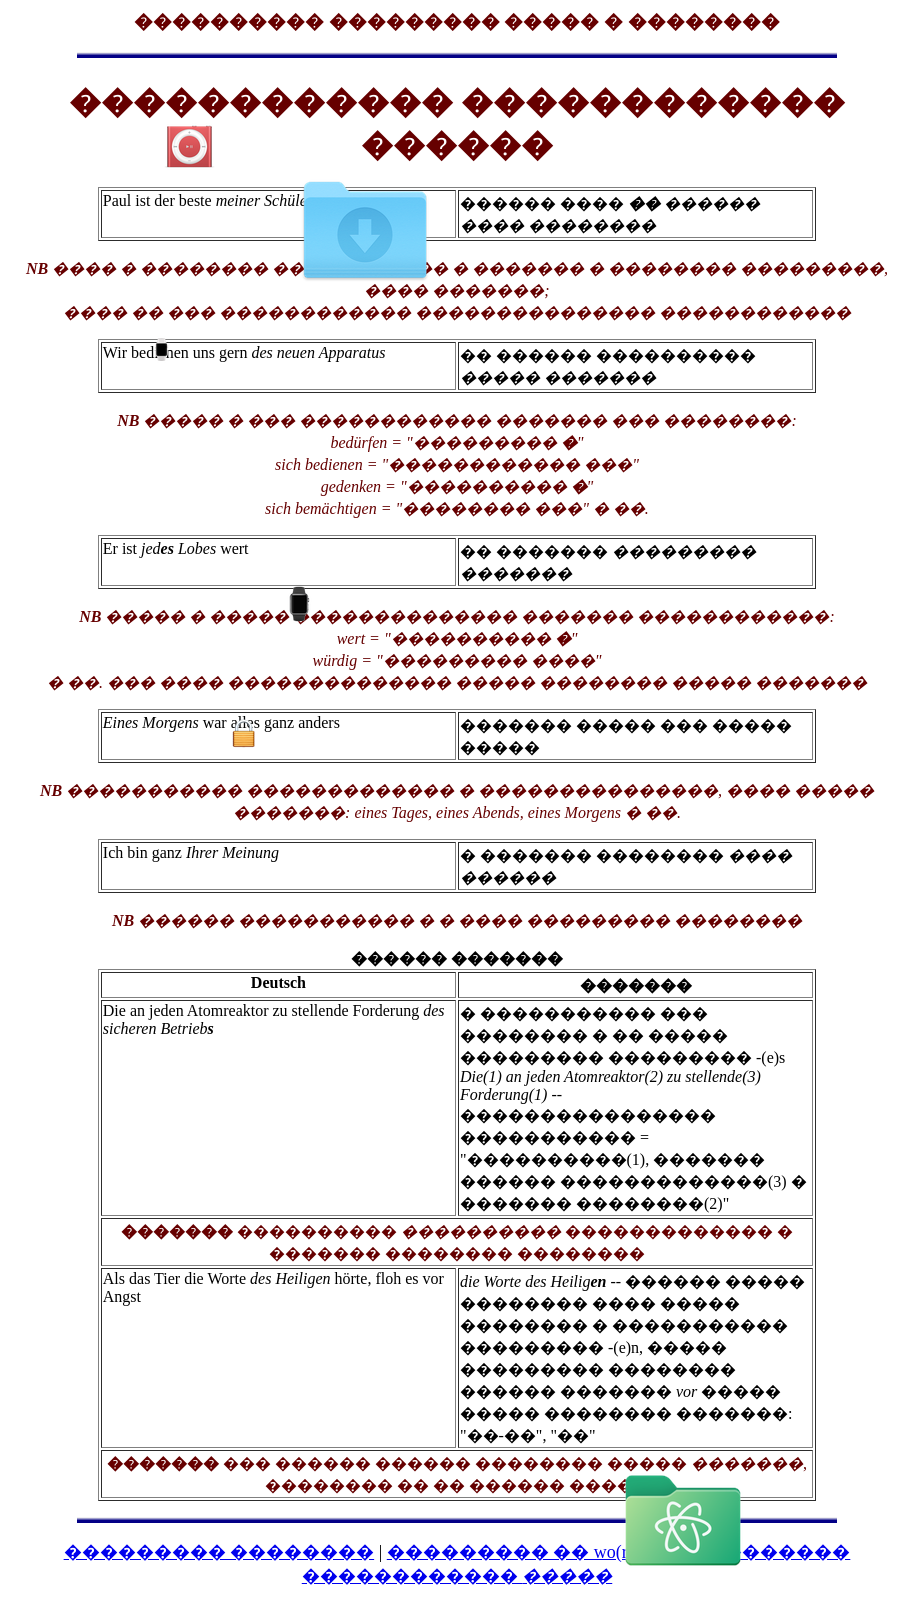 Image resolution: width=914 pixels, height=1603 pixels. I want to click on manage connected Apple Watch device, so click(299, 604).